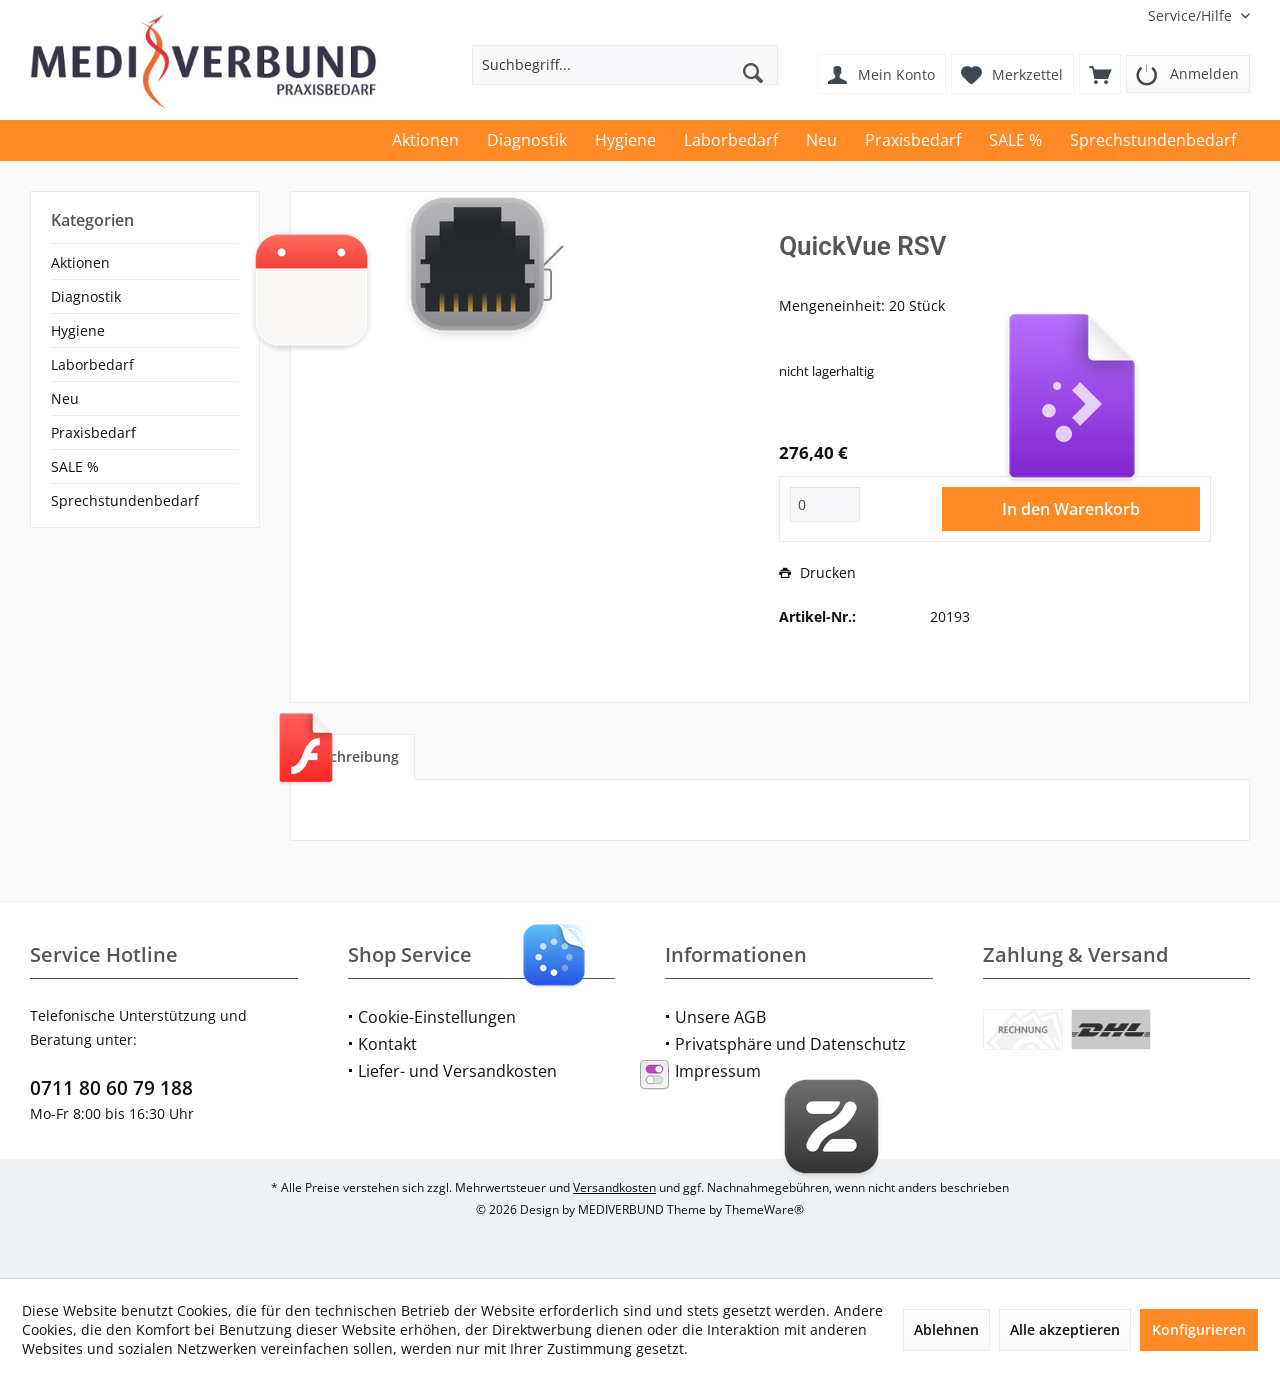  Describe the element at coordinates (306, 749) in the screenshot. I see `flash video file type indicator` at that location.